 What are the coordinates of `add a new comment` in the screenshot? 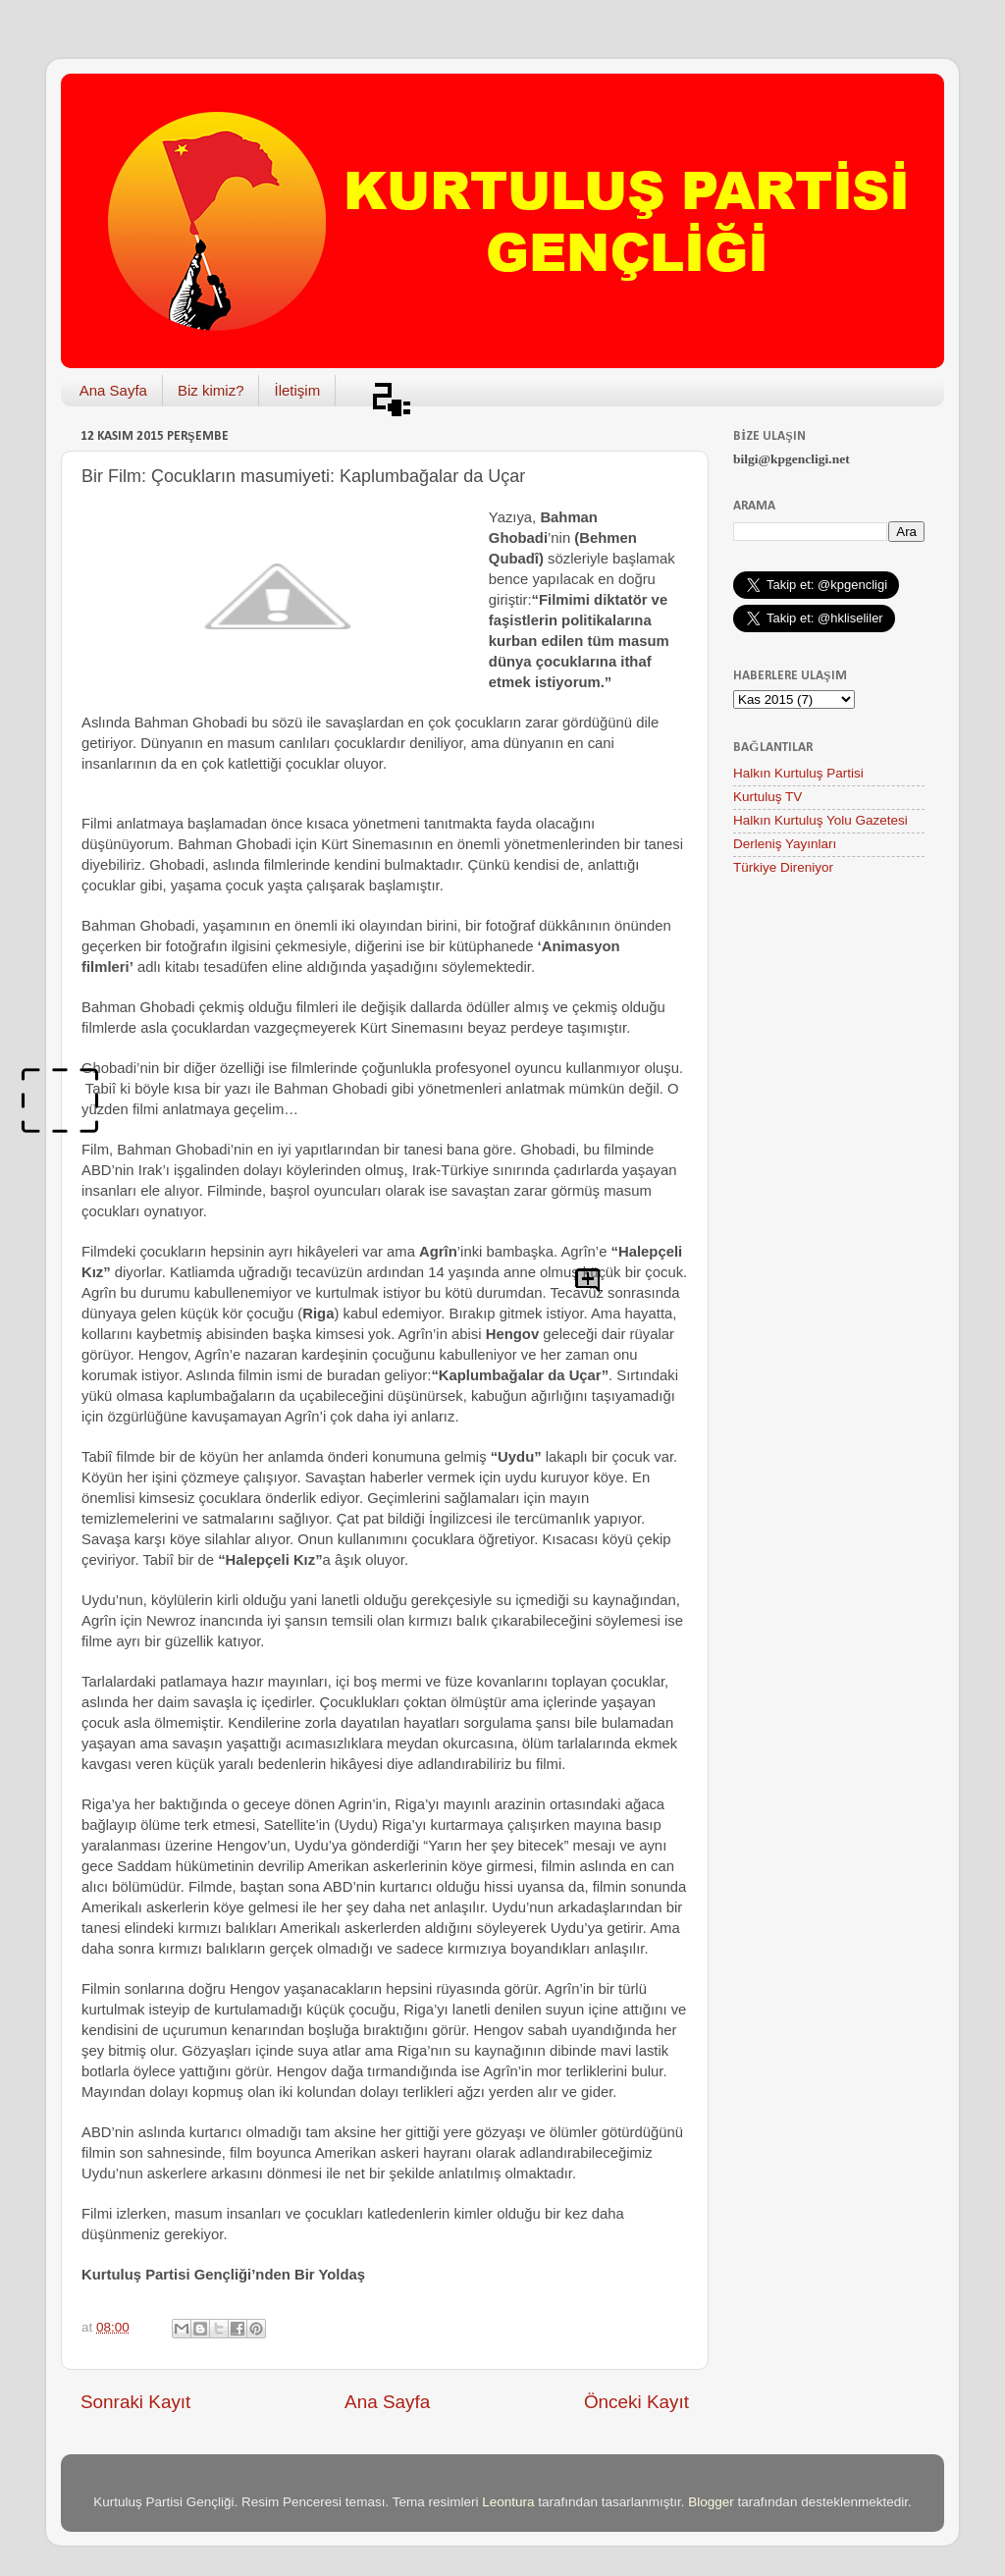 It's located at (588, 1281).